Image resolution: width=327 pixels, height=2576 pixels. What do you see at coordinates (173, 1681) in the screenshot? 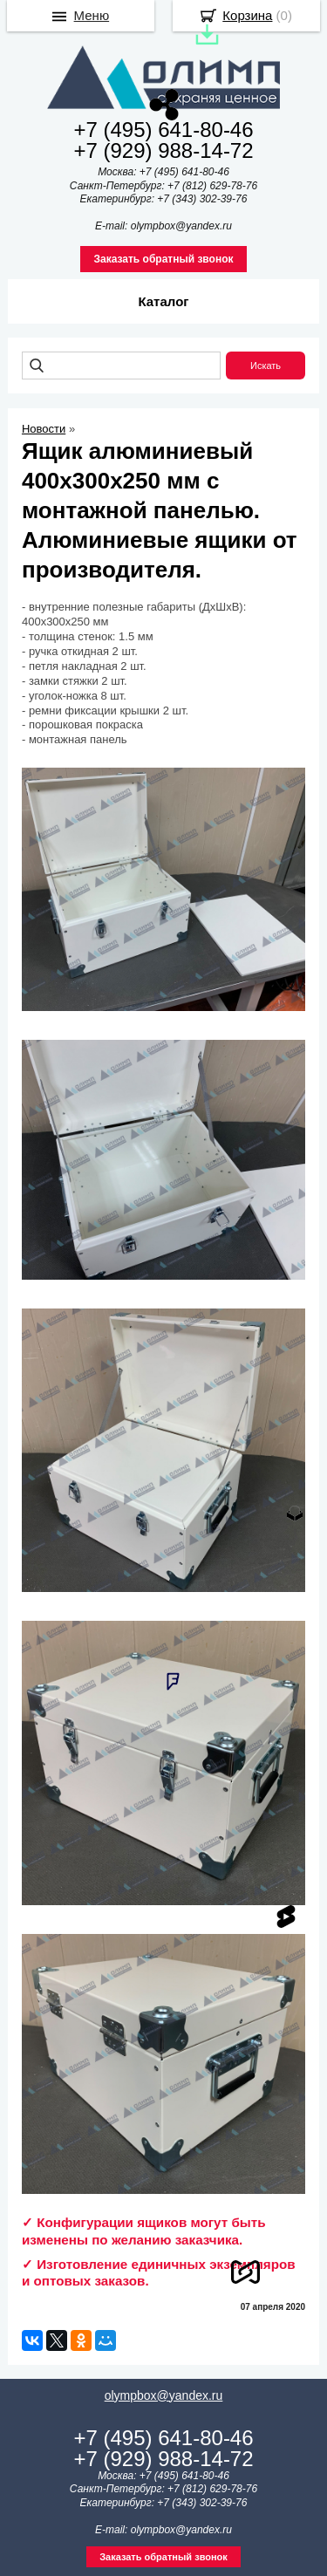
I see `open foursquare app` at bounding box center [173, 1681].